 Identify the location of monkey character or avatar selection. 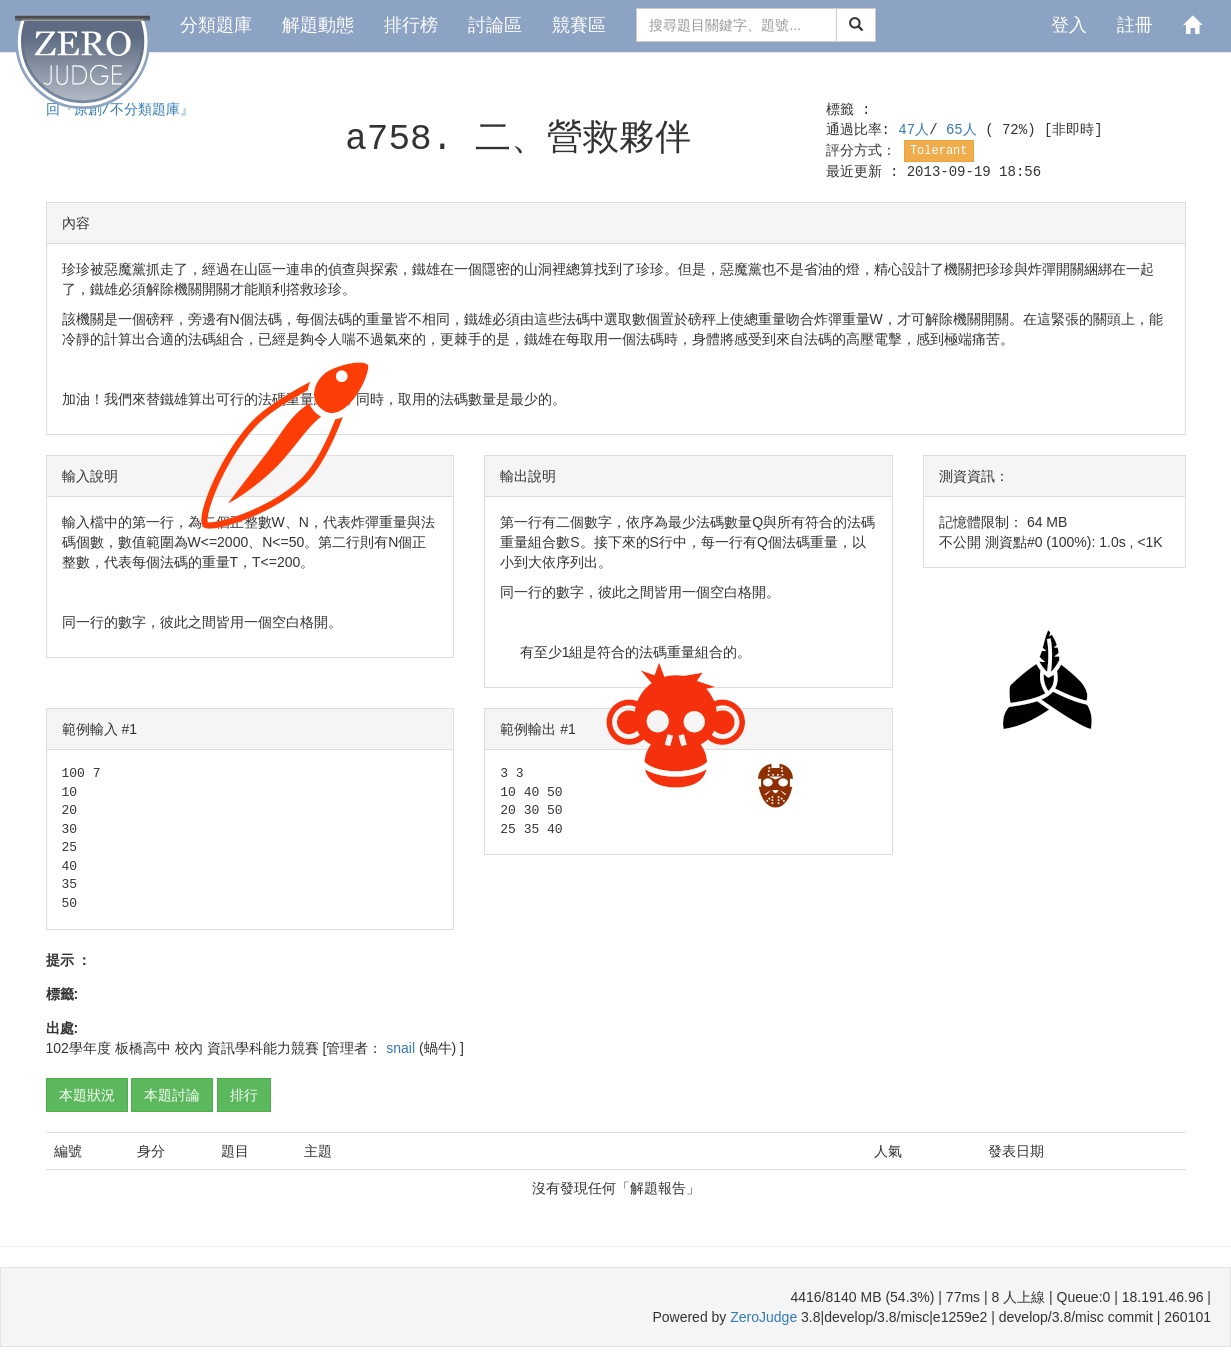
(675, 731).